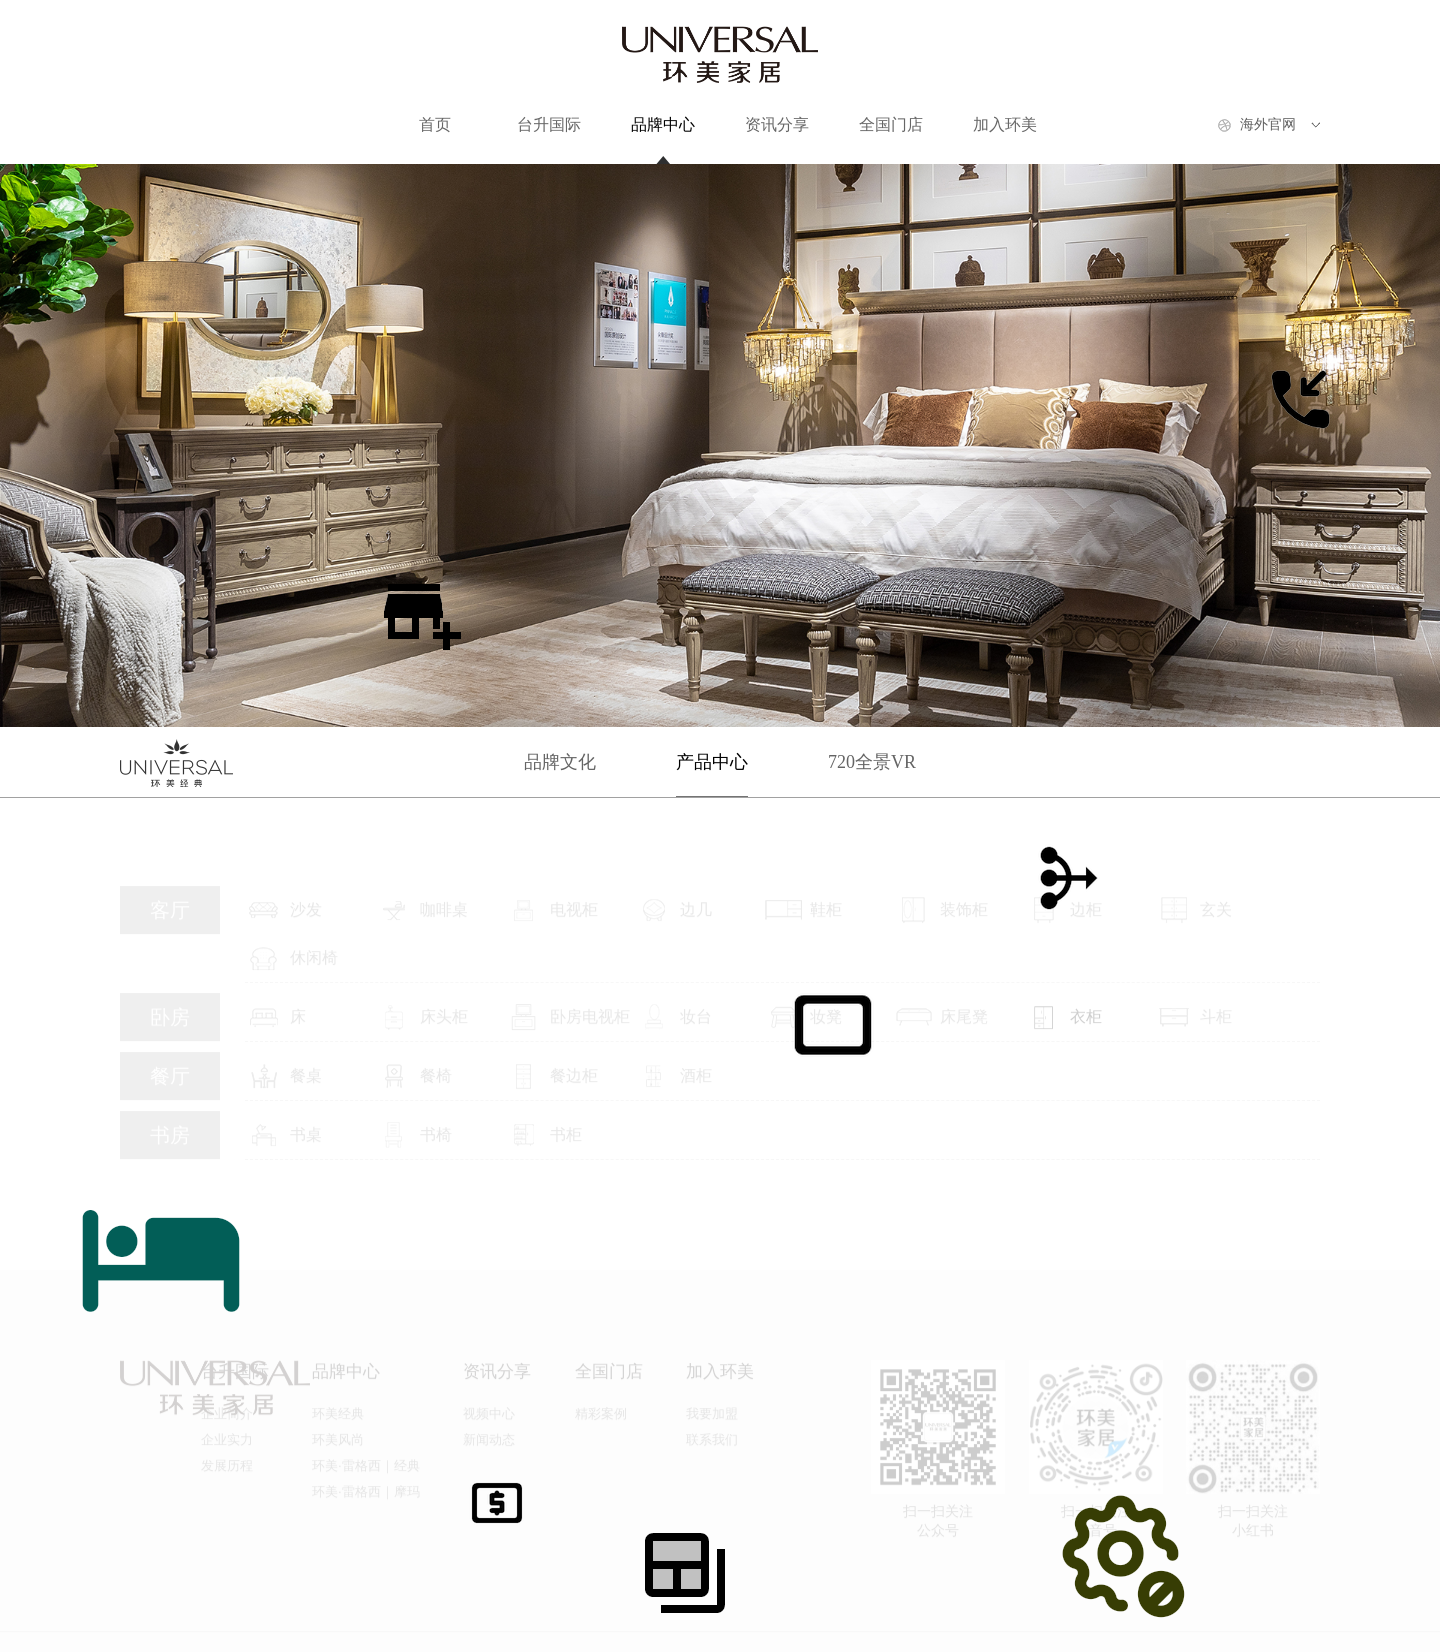  What do you see at coordinates (1300, 399) in the screenshot?
I see `indicates a missed call that needs to be returned` at bounding box center [1300, 399].